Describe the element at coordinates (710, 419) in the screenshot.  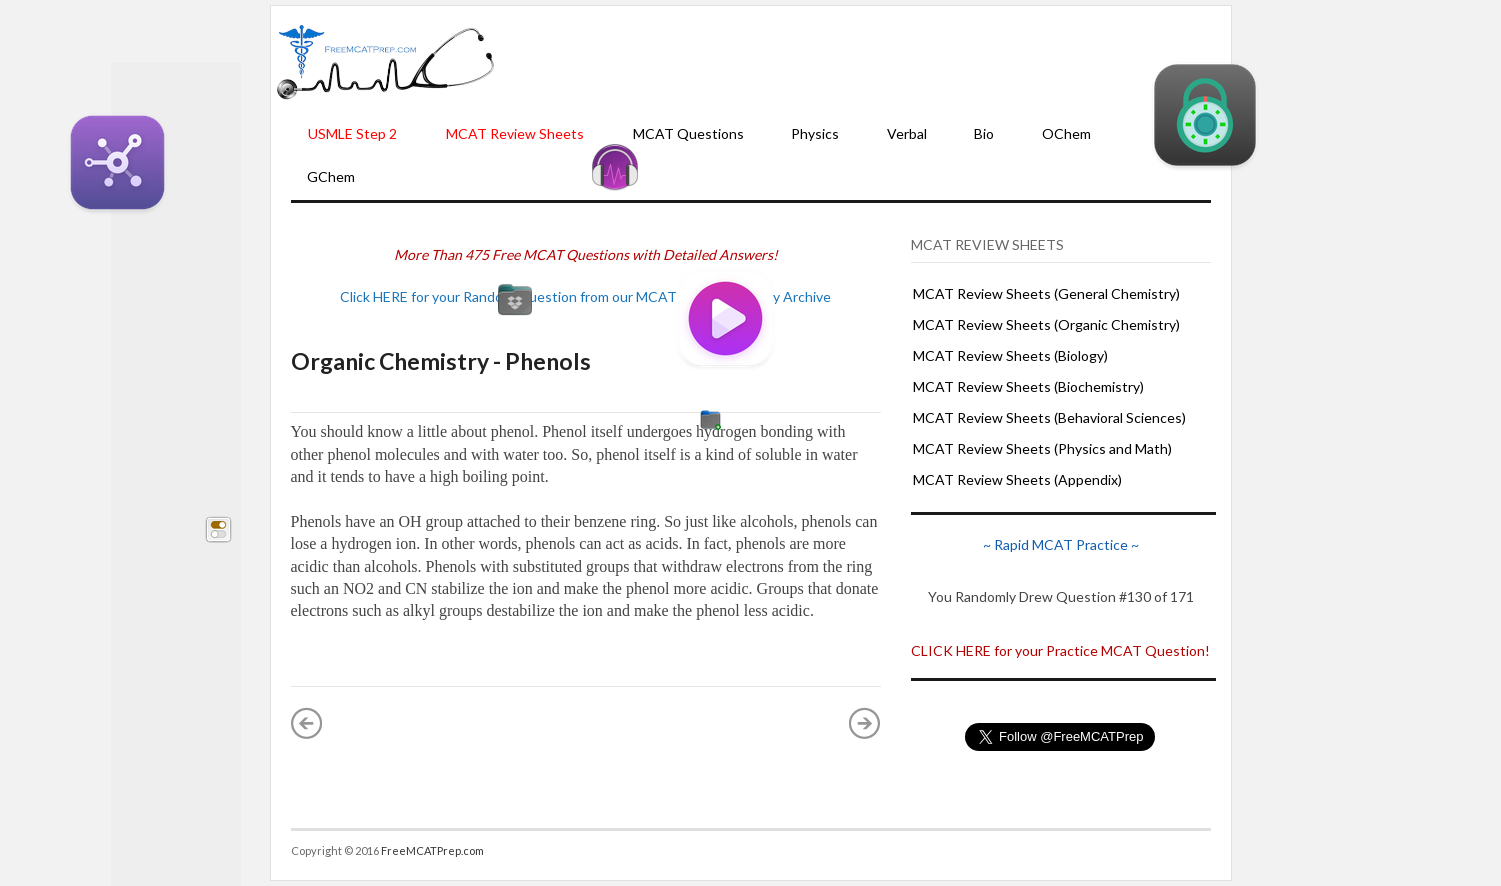
I see `create a new folder` at that location.